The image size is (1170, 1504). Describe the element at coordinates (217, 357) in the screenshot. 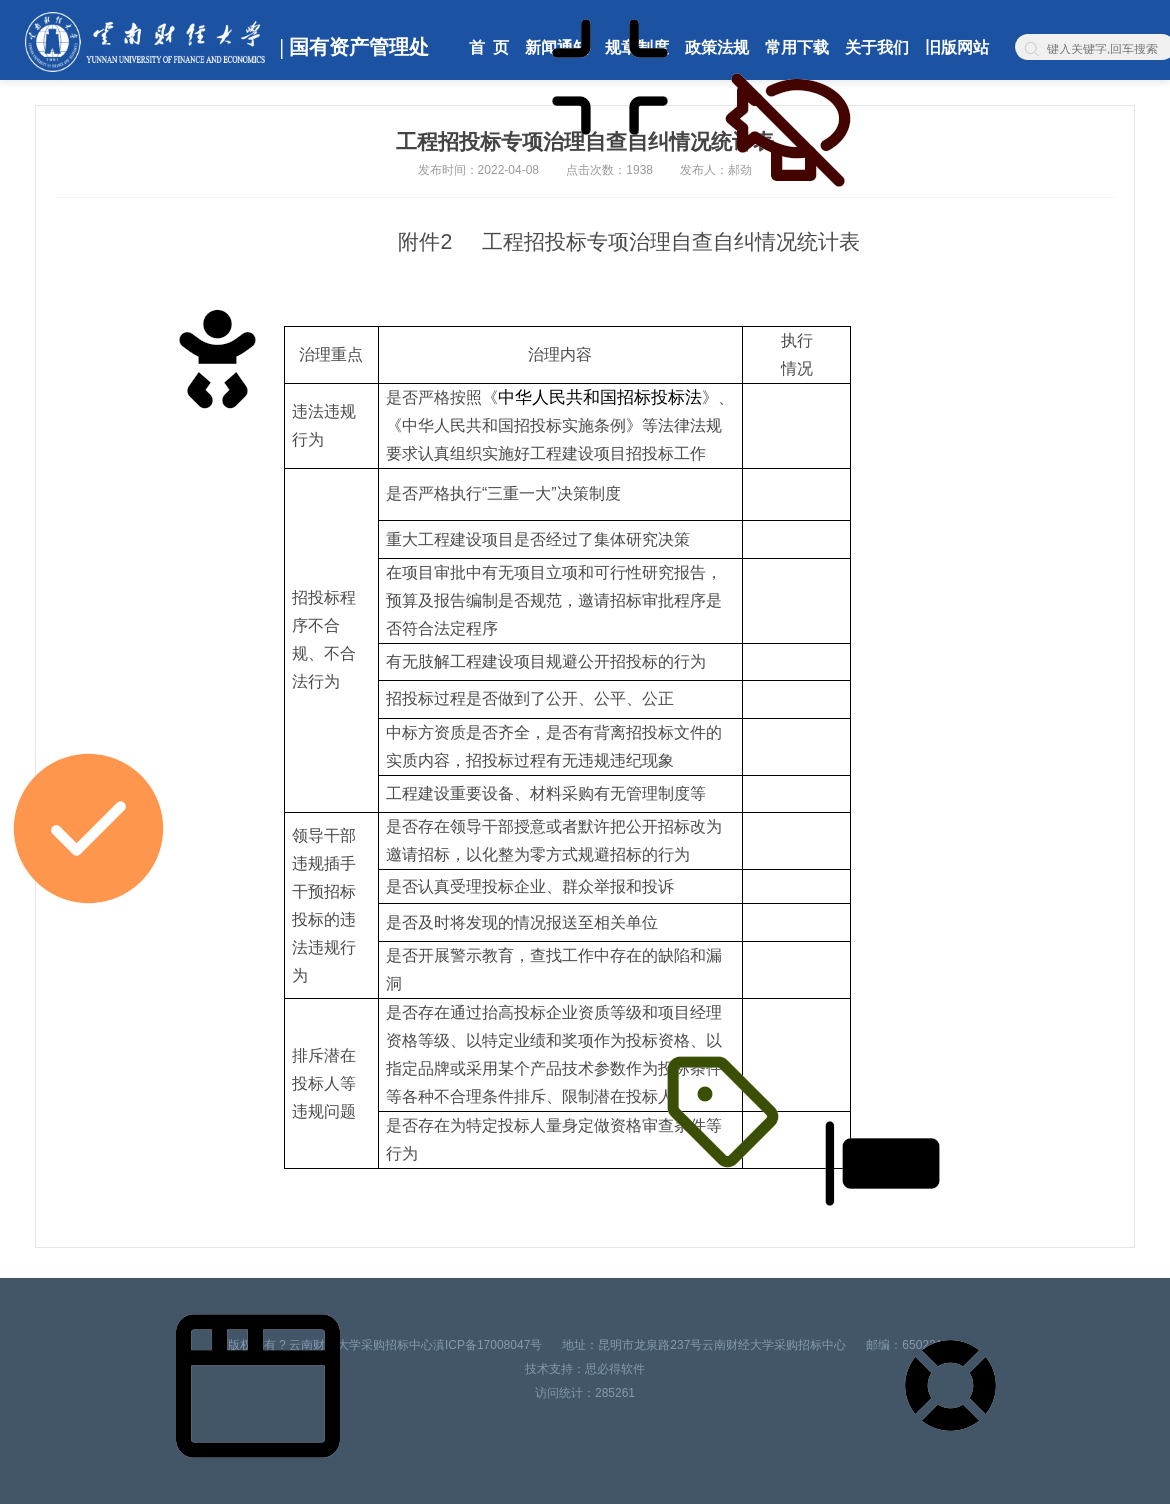

I see `access baby or infant-related features` at that location.